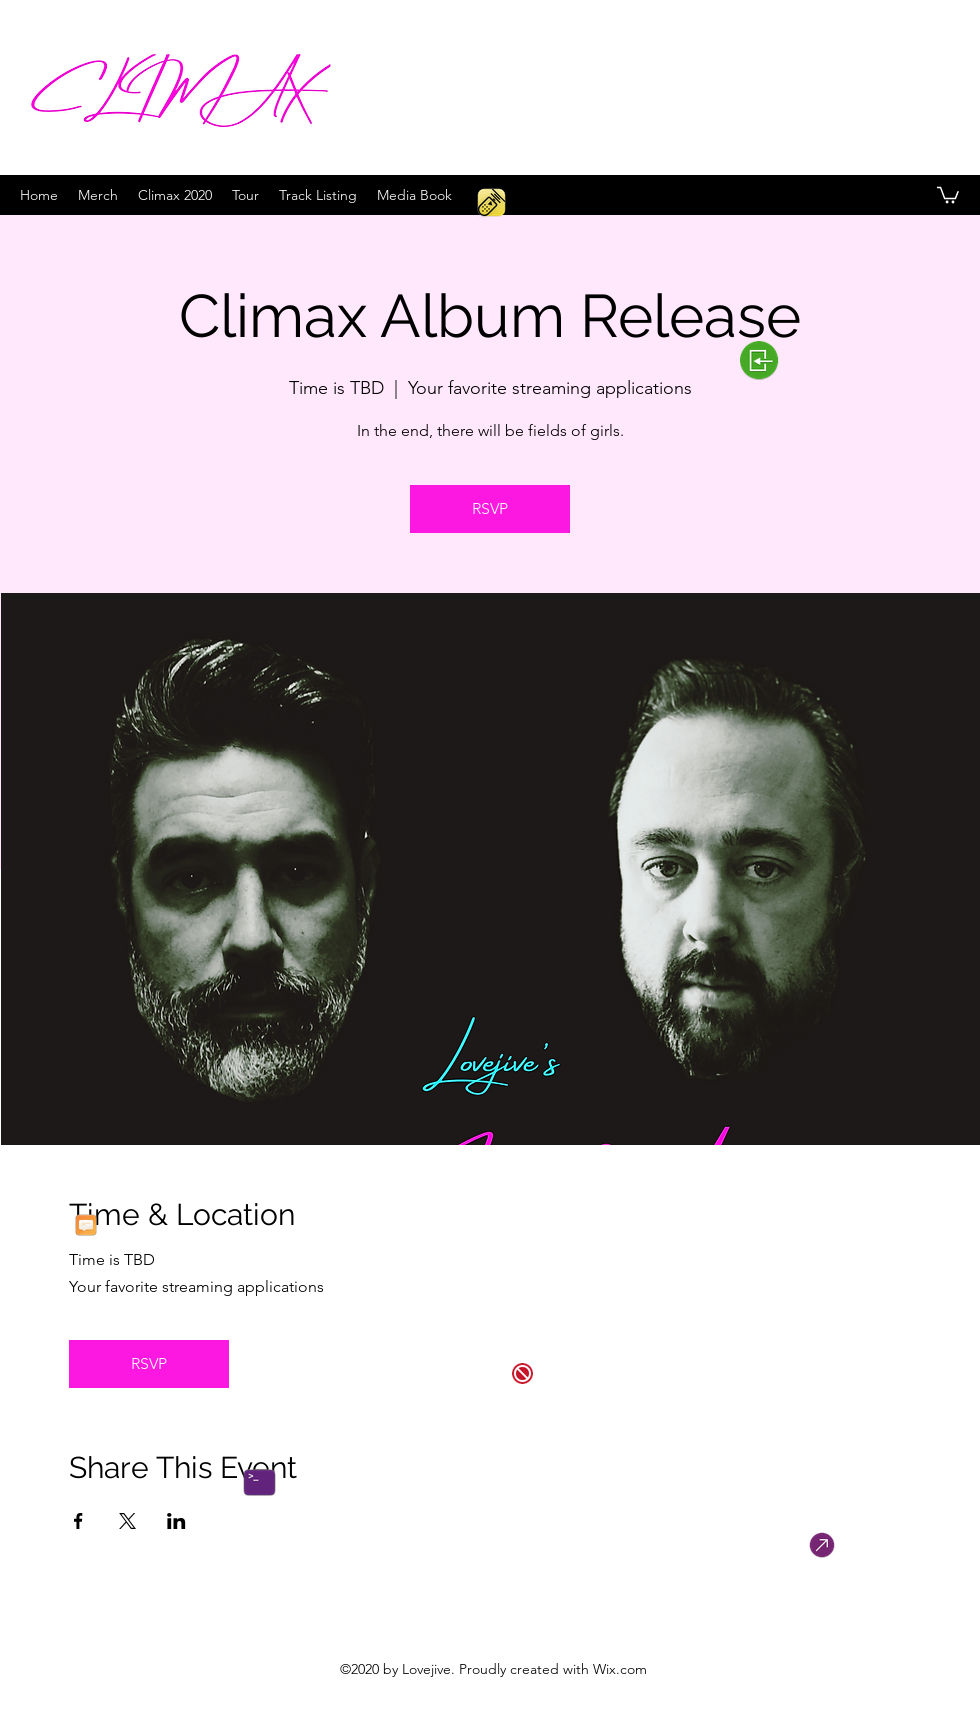 Image resolution: width=980 pixels, height=1714 pixels. What do you see at coordinates (259, 1482) in the screenshot?
I see `open root terminal with administrator privileges` at bounding box center [259, 1482].